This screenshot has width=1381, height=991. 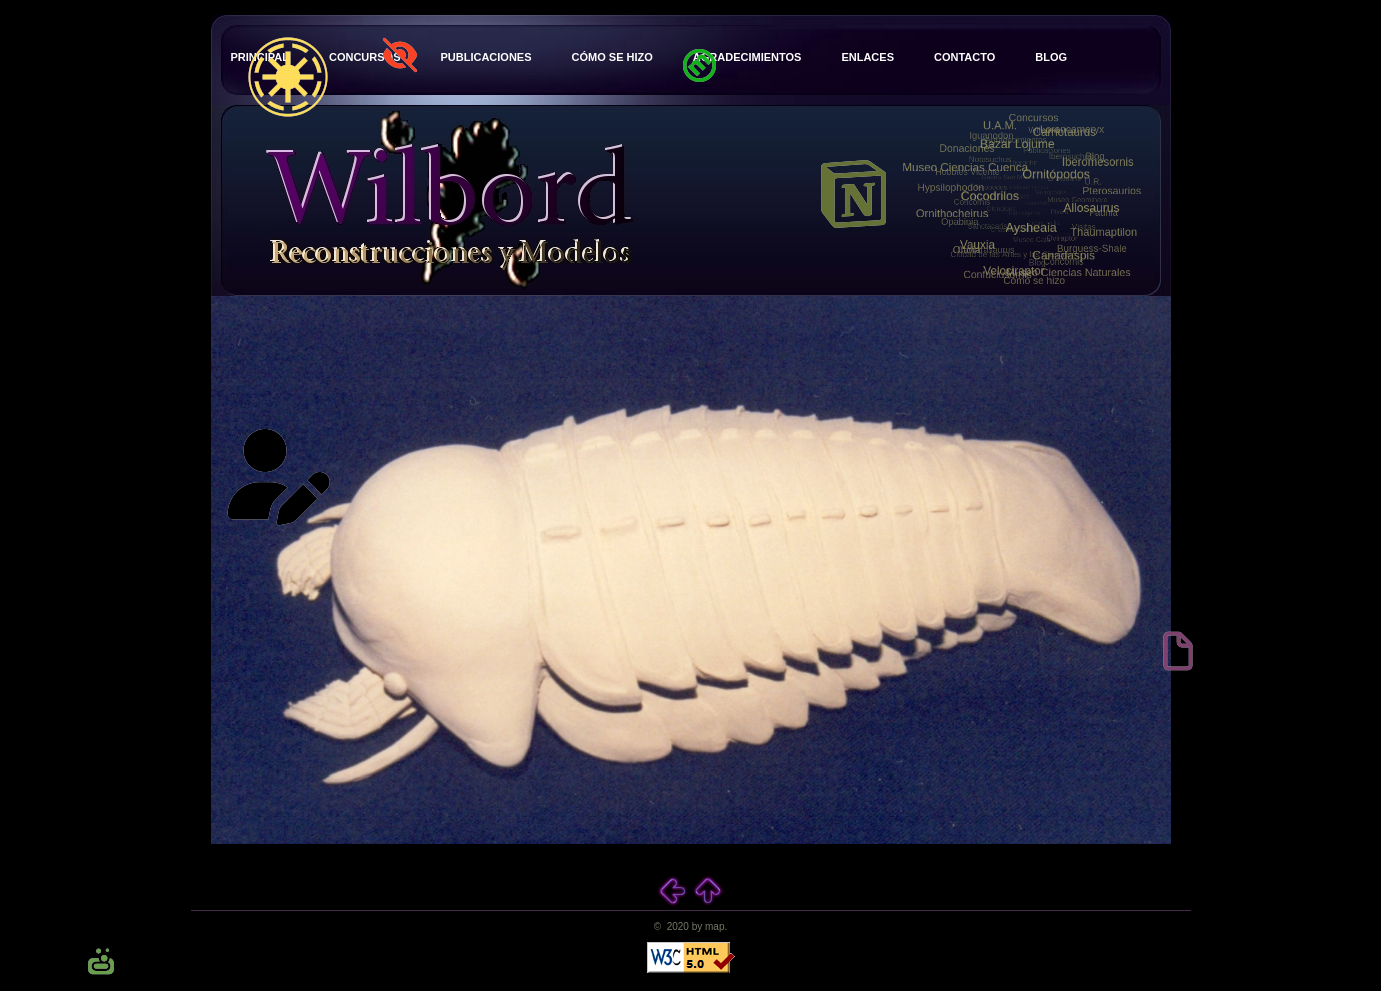 I want to click on galactic republic logo from star wars, so click(x=288, y=77).